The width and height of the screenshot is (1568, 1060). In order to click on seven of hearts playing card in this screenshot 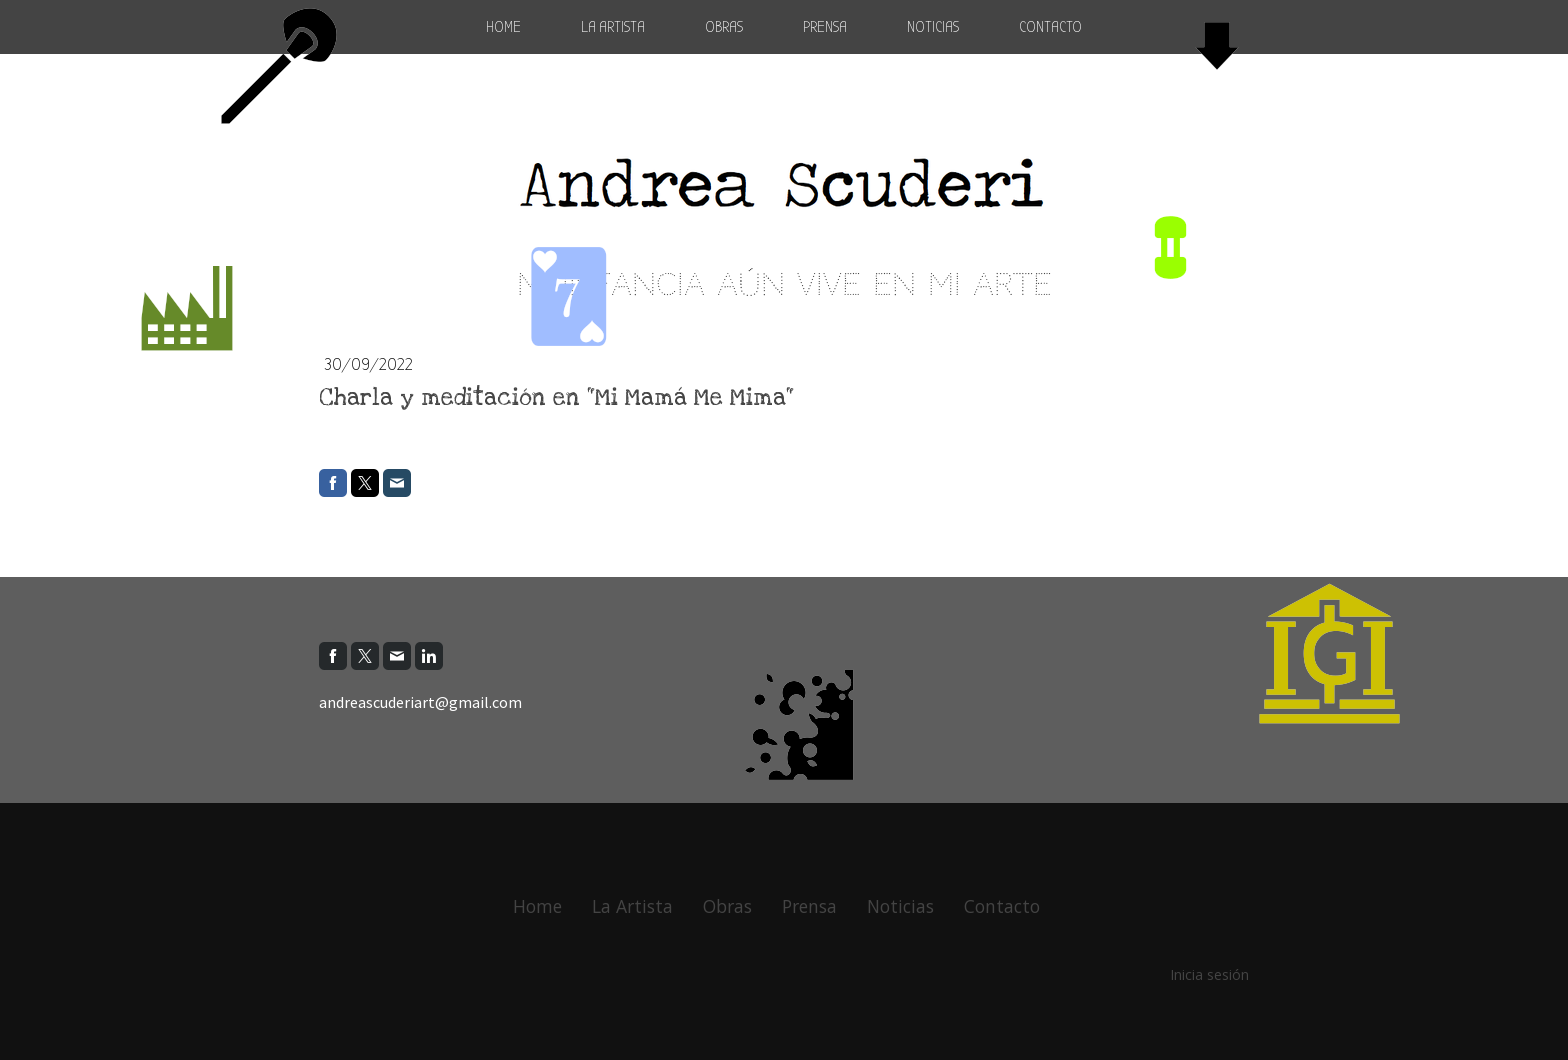, I will do `click(568, 296)`.